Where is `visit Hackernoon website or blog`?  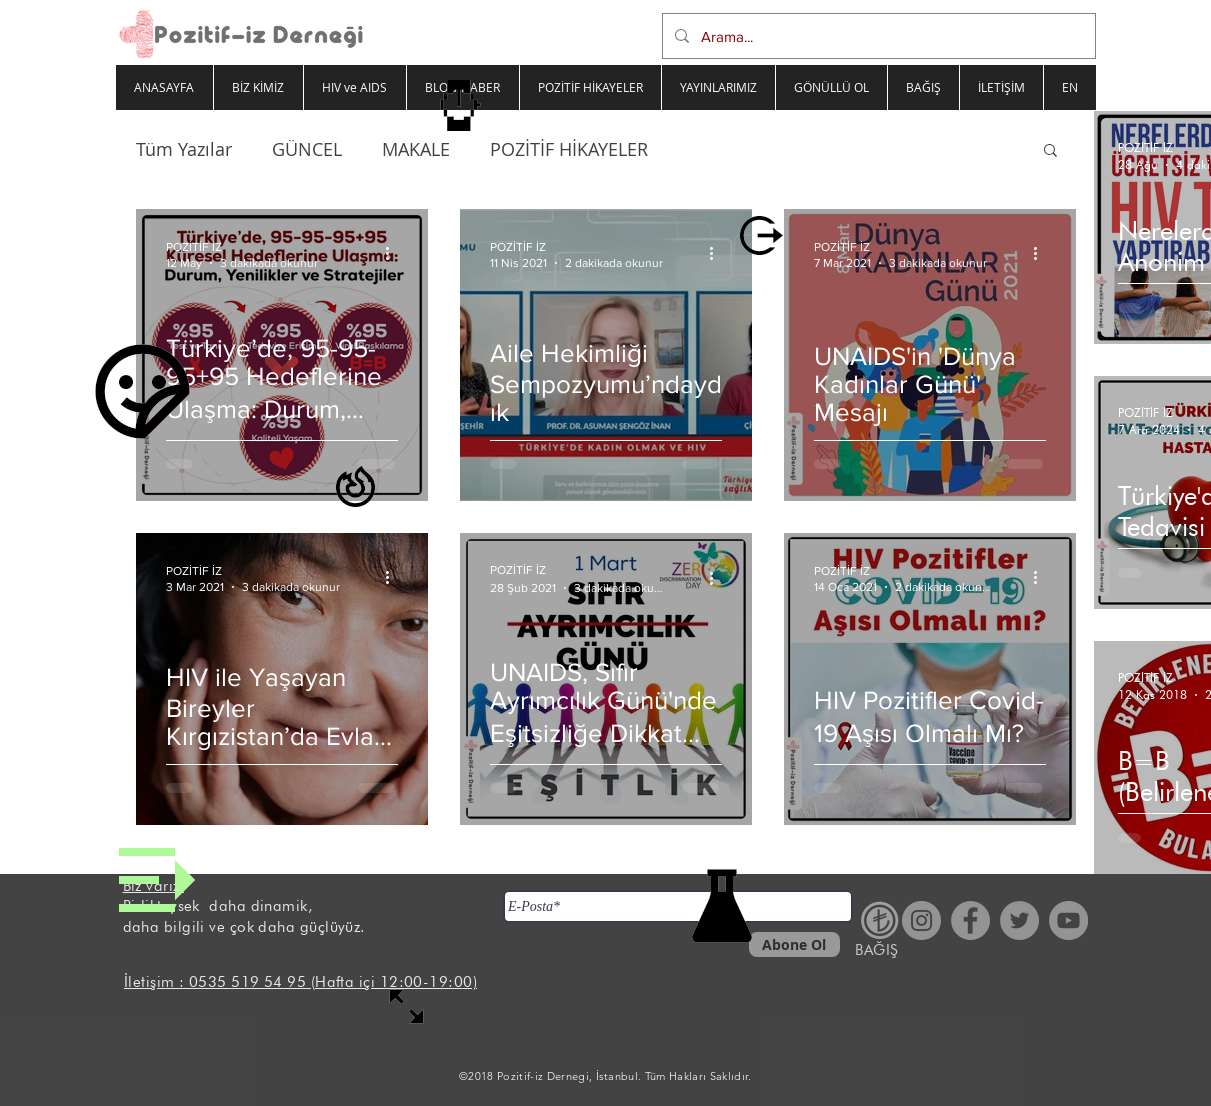 visit Hackernoon website or blog is located at coordinates (460, 105).